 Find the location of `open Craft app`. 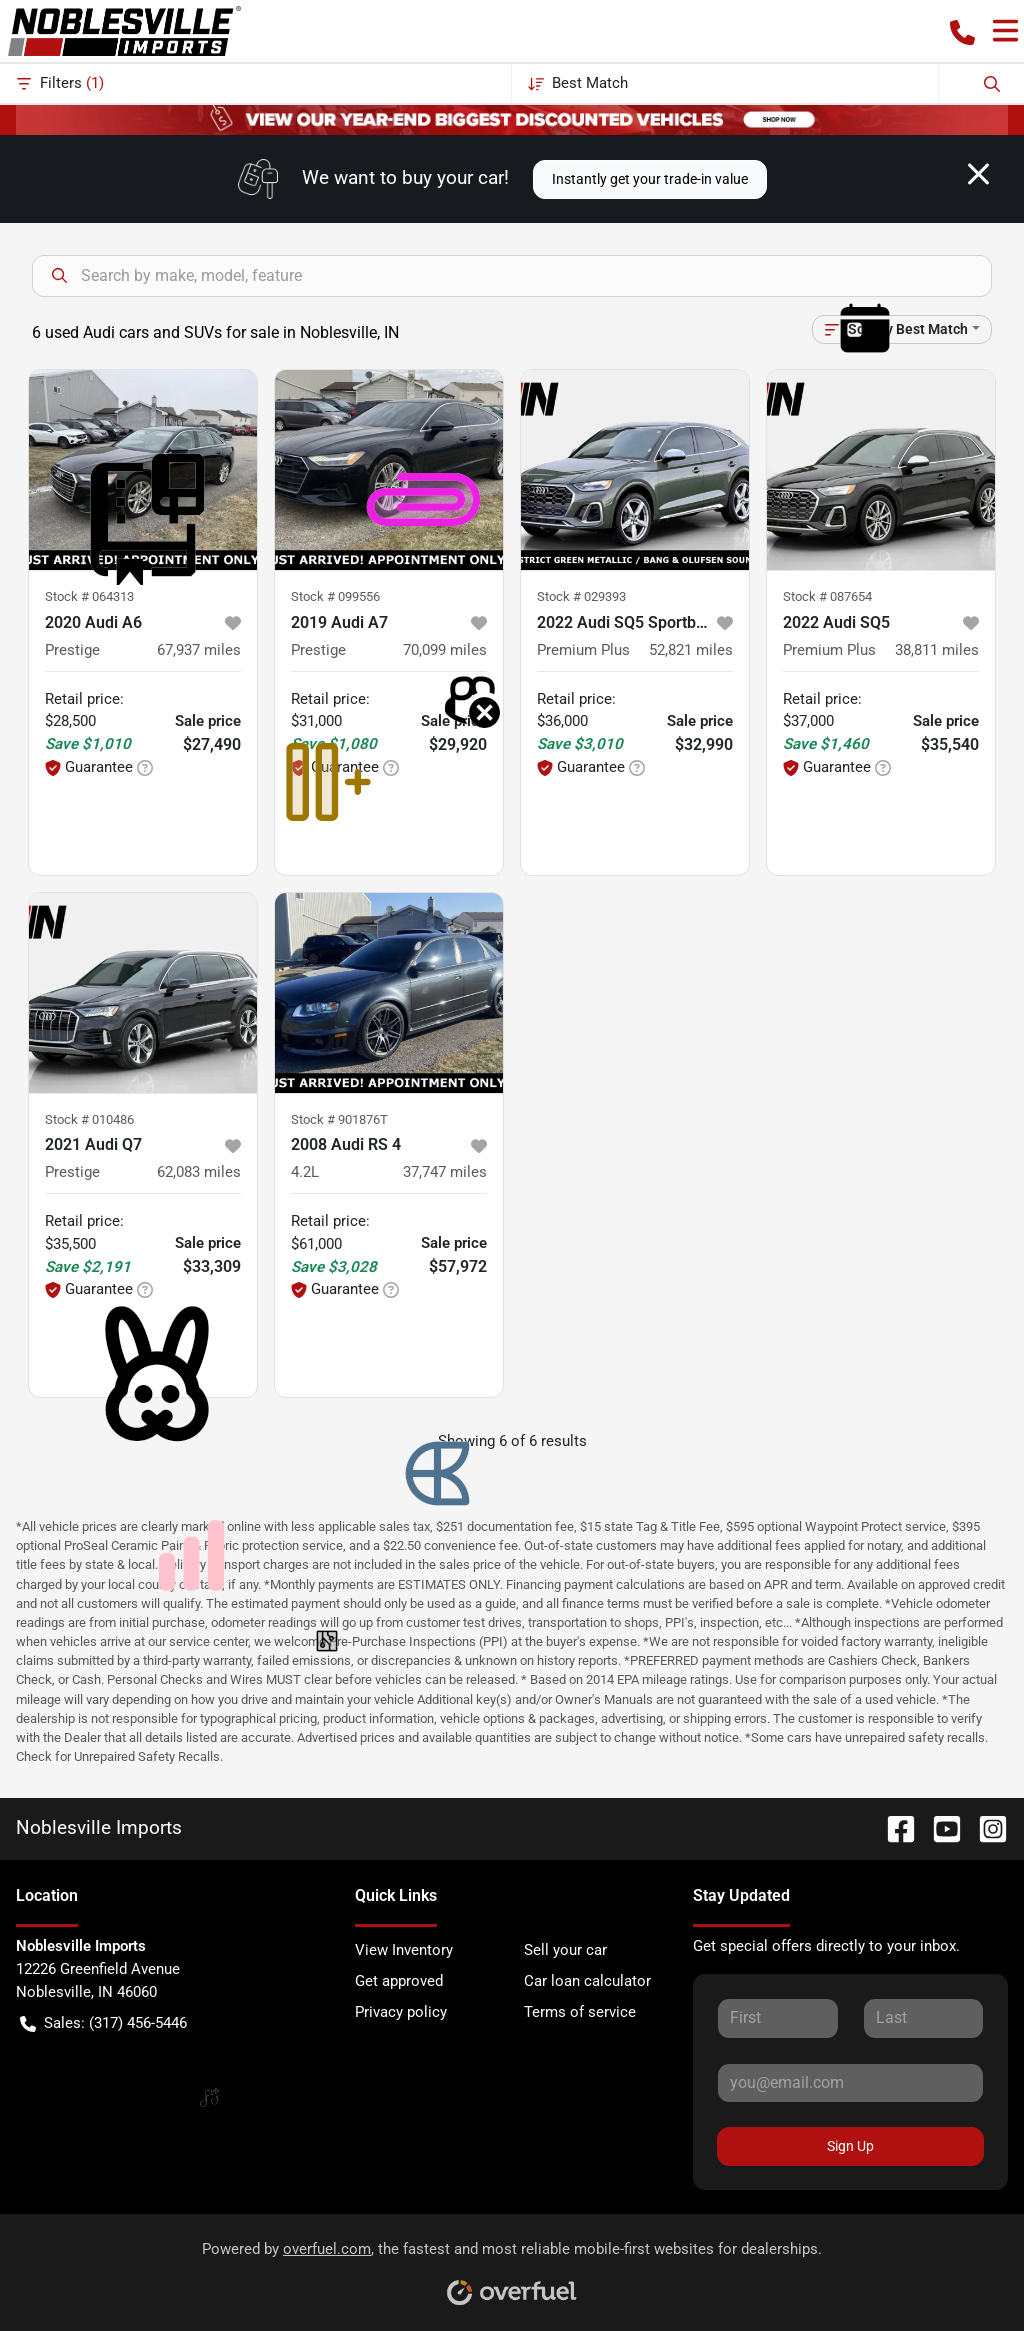

open Craft app is located at coordinates (437, 1473).